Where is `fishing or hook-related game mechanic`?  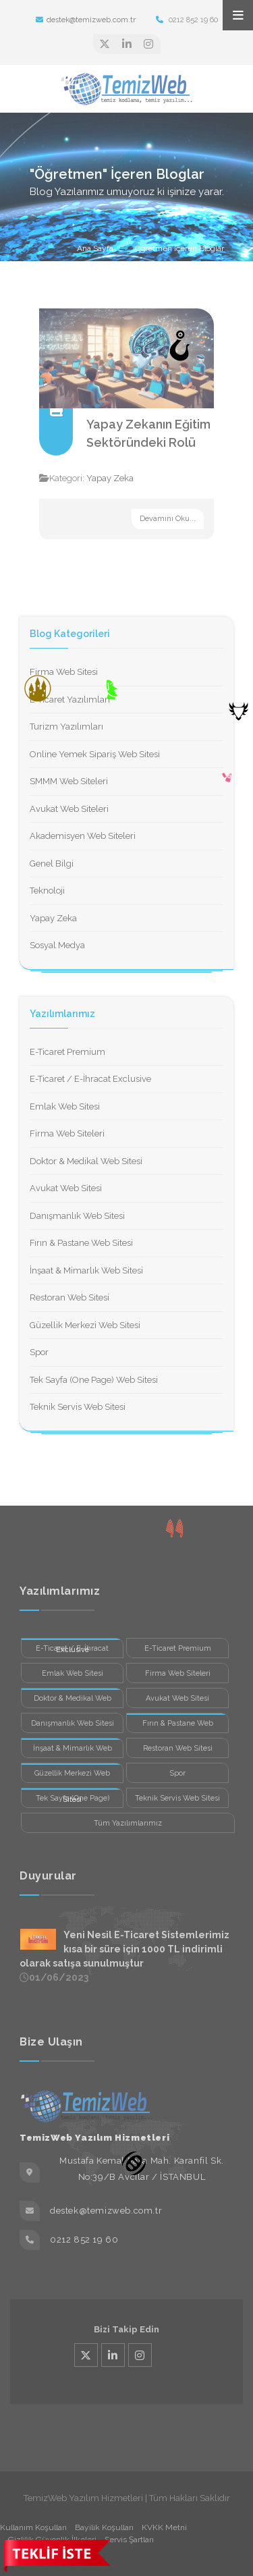
fishing or hook-related game mechanic is located at coordinates (179, 346).